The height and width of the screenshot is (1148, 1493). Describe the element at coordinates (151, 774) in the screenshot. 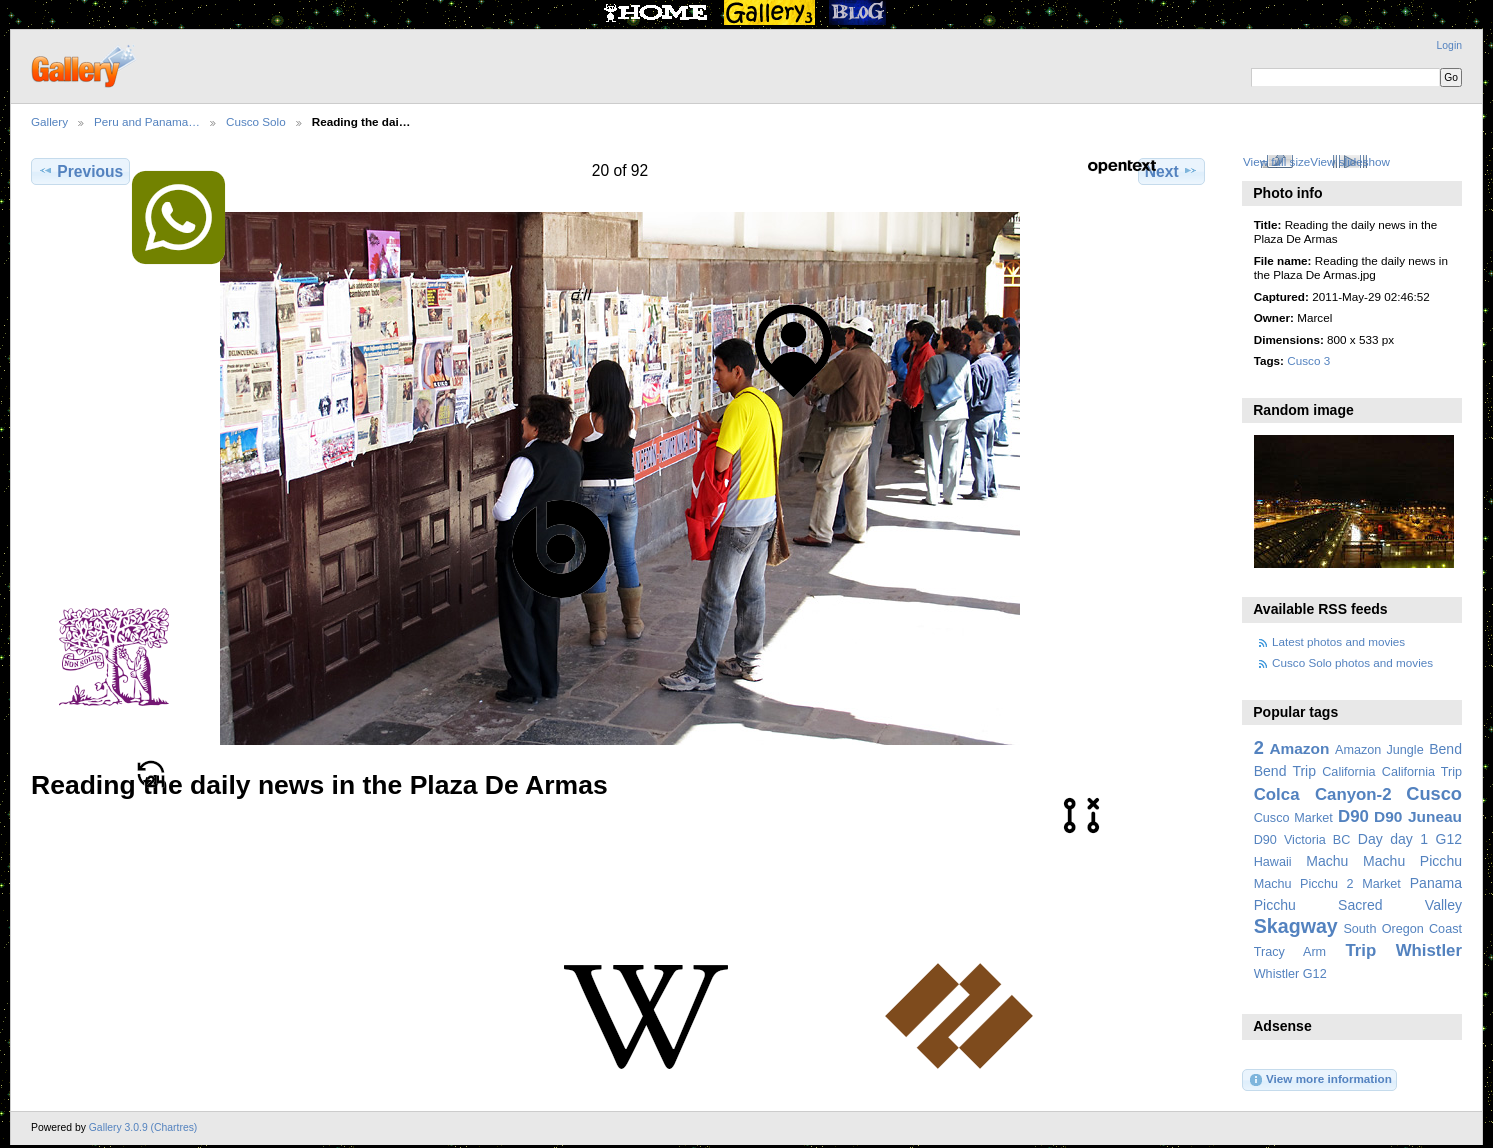

I see `indicates 24/7 availability or round-the-clock service` at that location.